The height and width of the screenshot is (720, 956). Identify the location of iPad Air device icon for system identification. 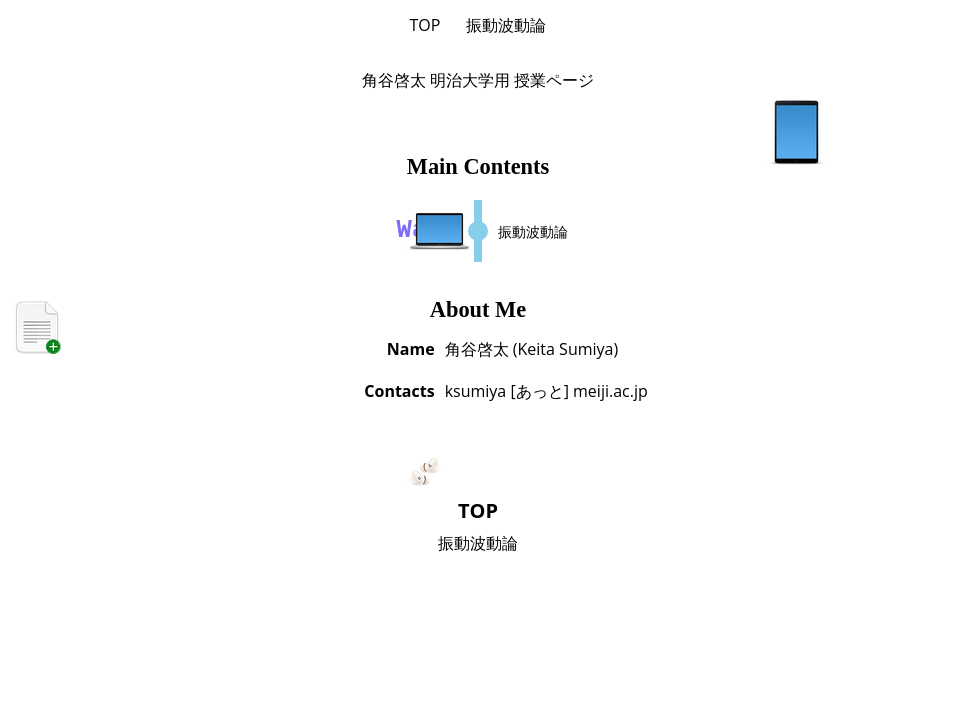
(796, 132).